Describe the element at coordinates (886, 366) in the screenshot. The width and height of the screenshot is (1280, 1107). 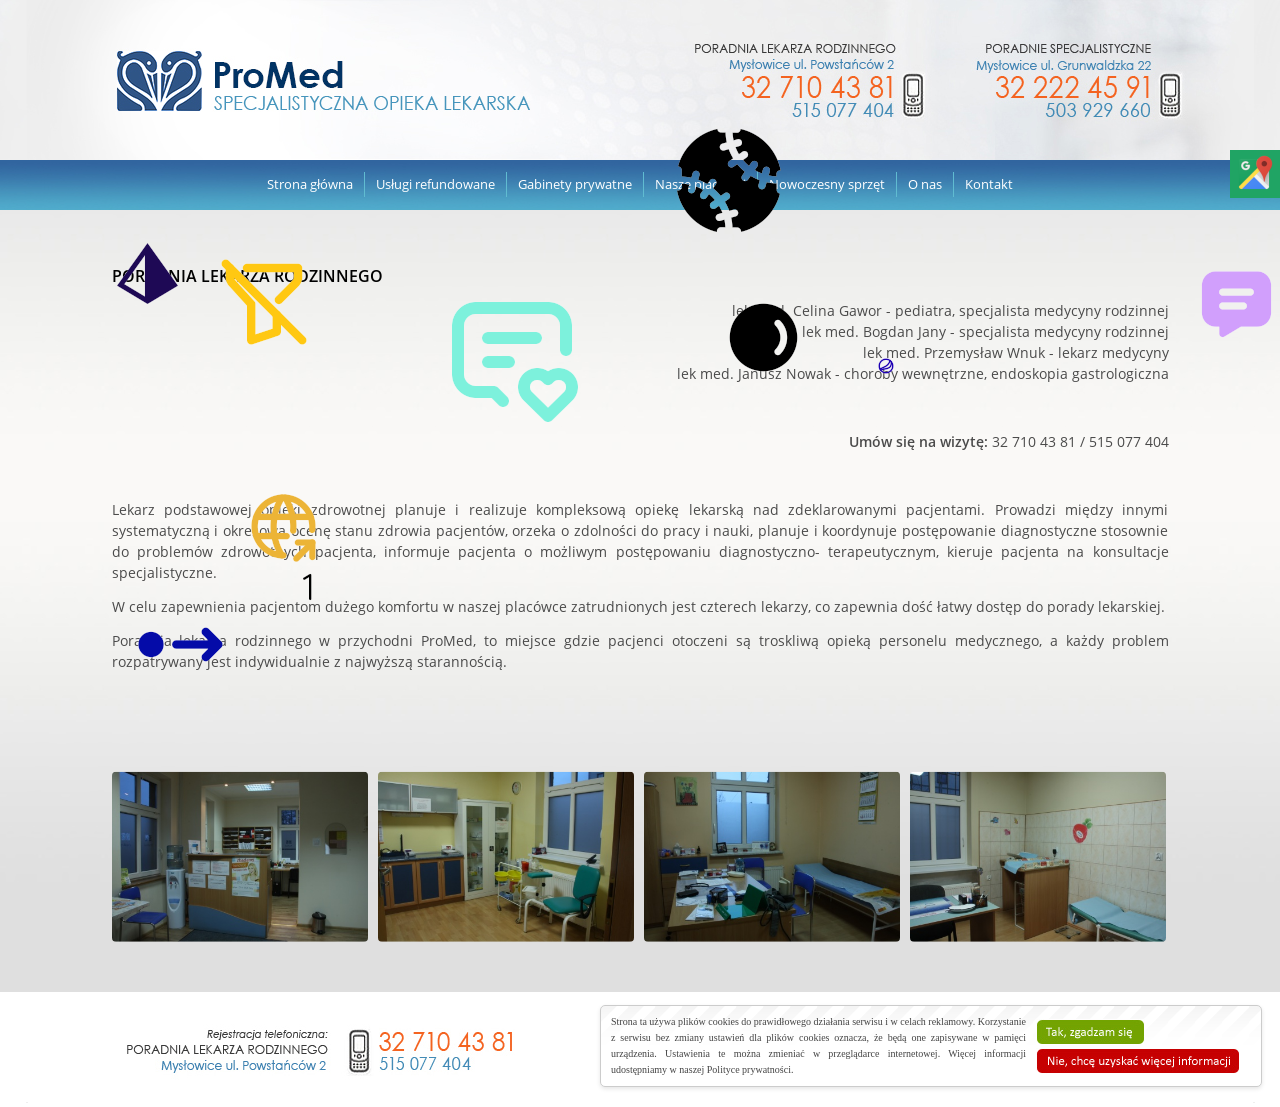
I see `pepsi brand logo` at that location.